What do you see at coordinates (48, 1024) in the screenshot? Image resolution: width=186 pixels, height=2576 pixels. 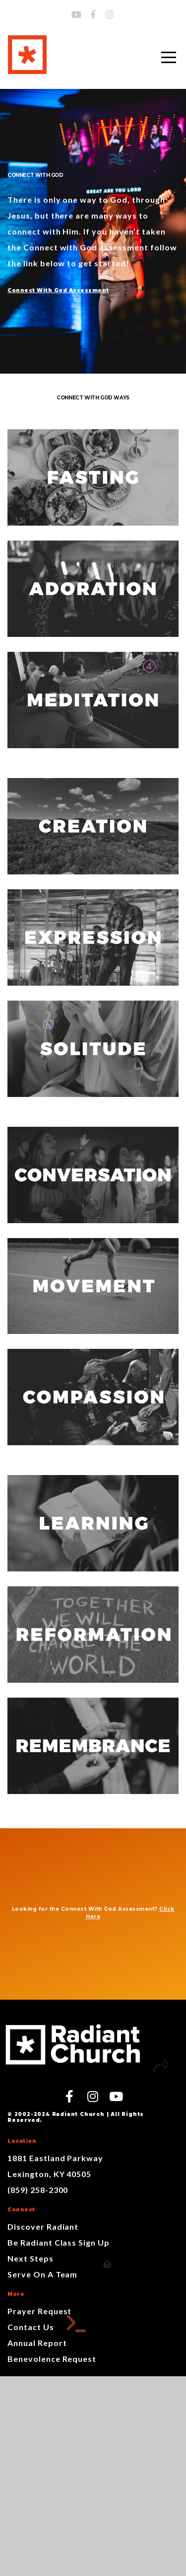 I see `camera access is disabled` at bounding box center [48, 1024].